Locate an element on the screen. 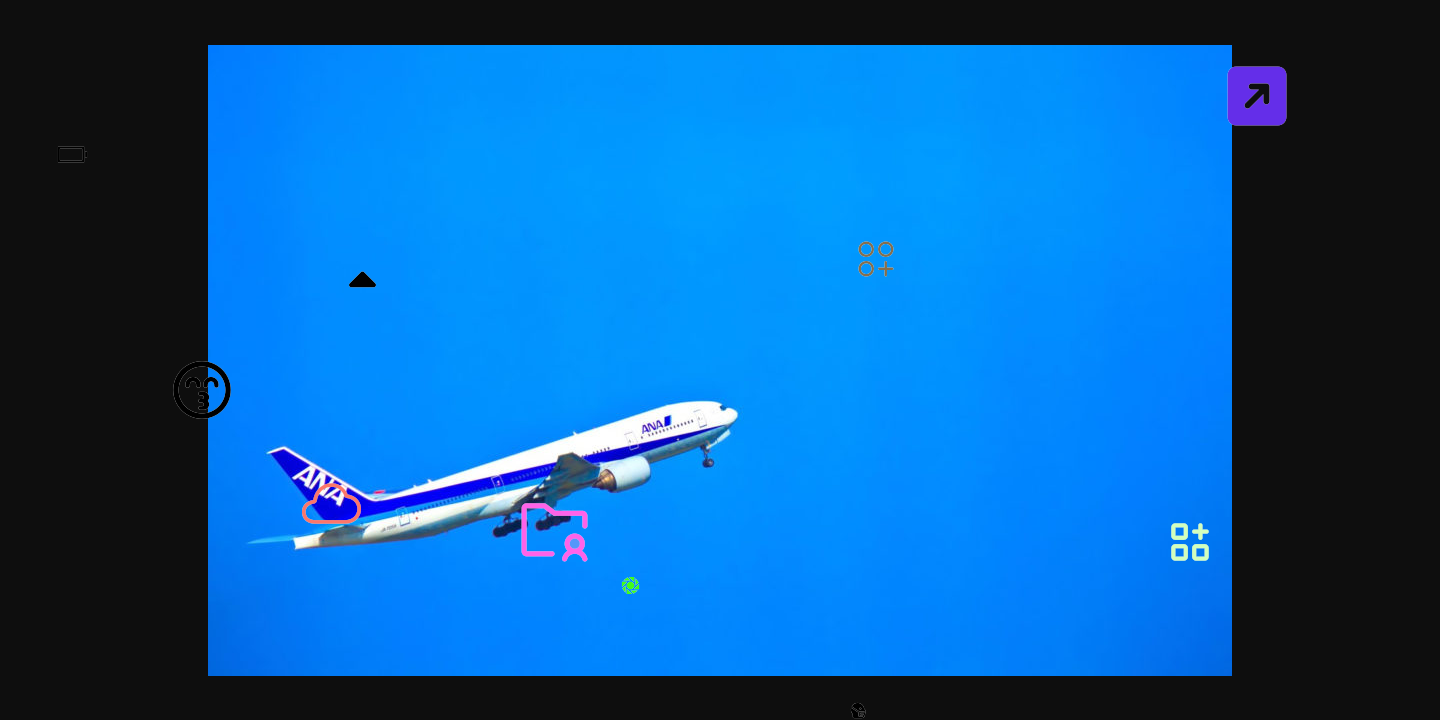 This screenshot has width=1440, height=720. indicates face mask required is located at coordinates (858, 710).